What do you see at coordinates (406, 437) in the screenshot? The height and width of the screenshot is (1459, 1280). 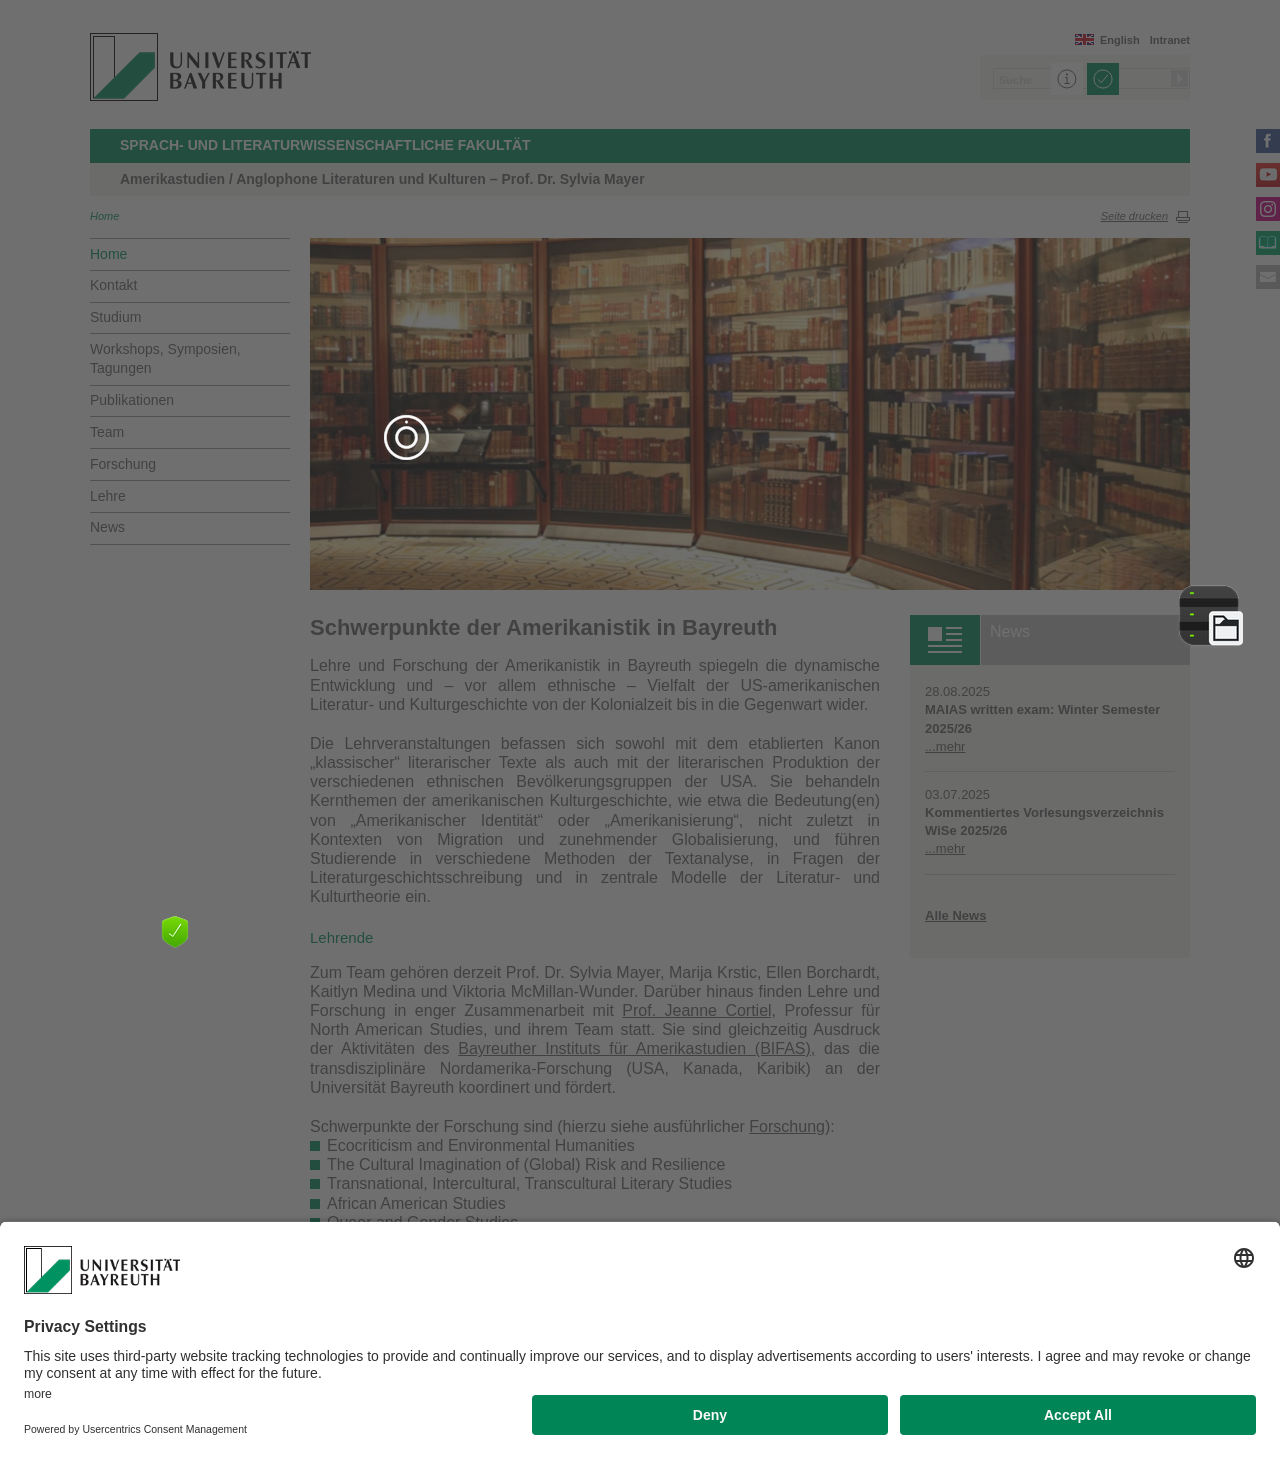 I see `indicates camera is currently active` at bounding box center [406, 437].